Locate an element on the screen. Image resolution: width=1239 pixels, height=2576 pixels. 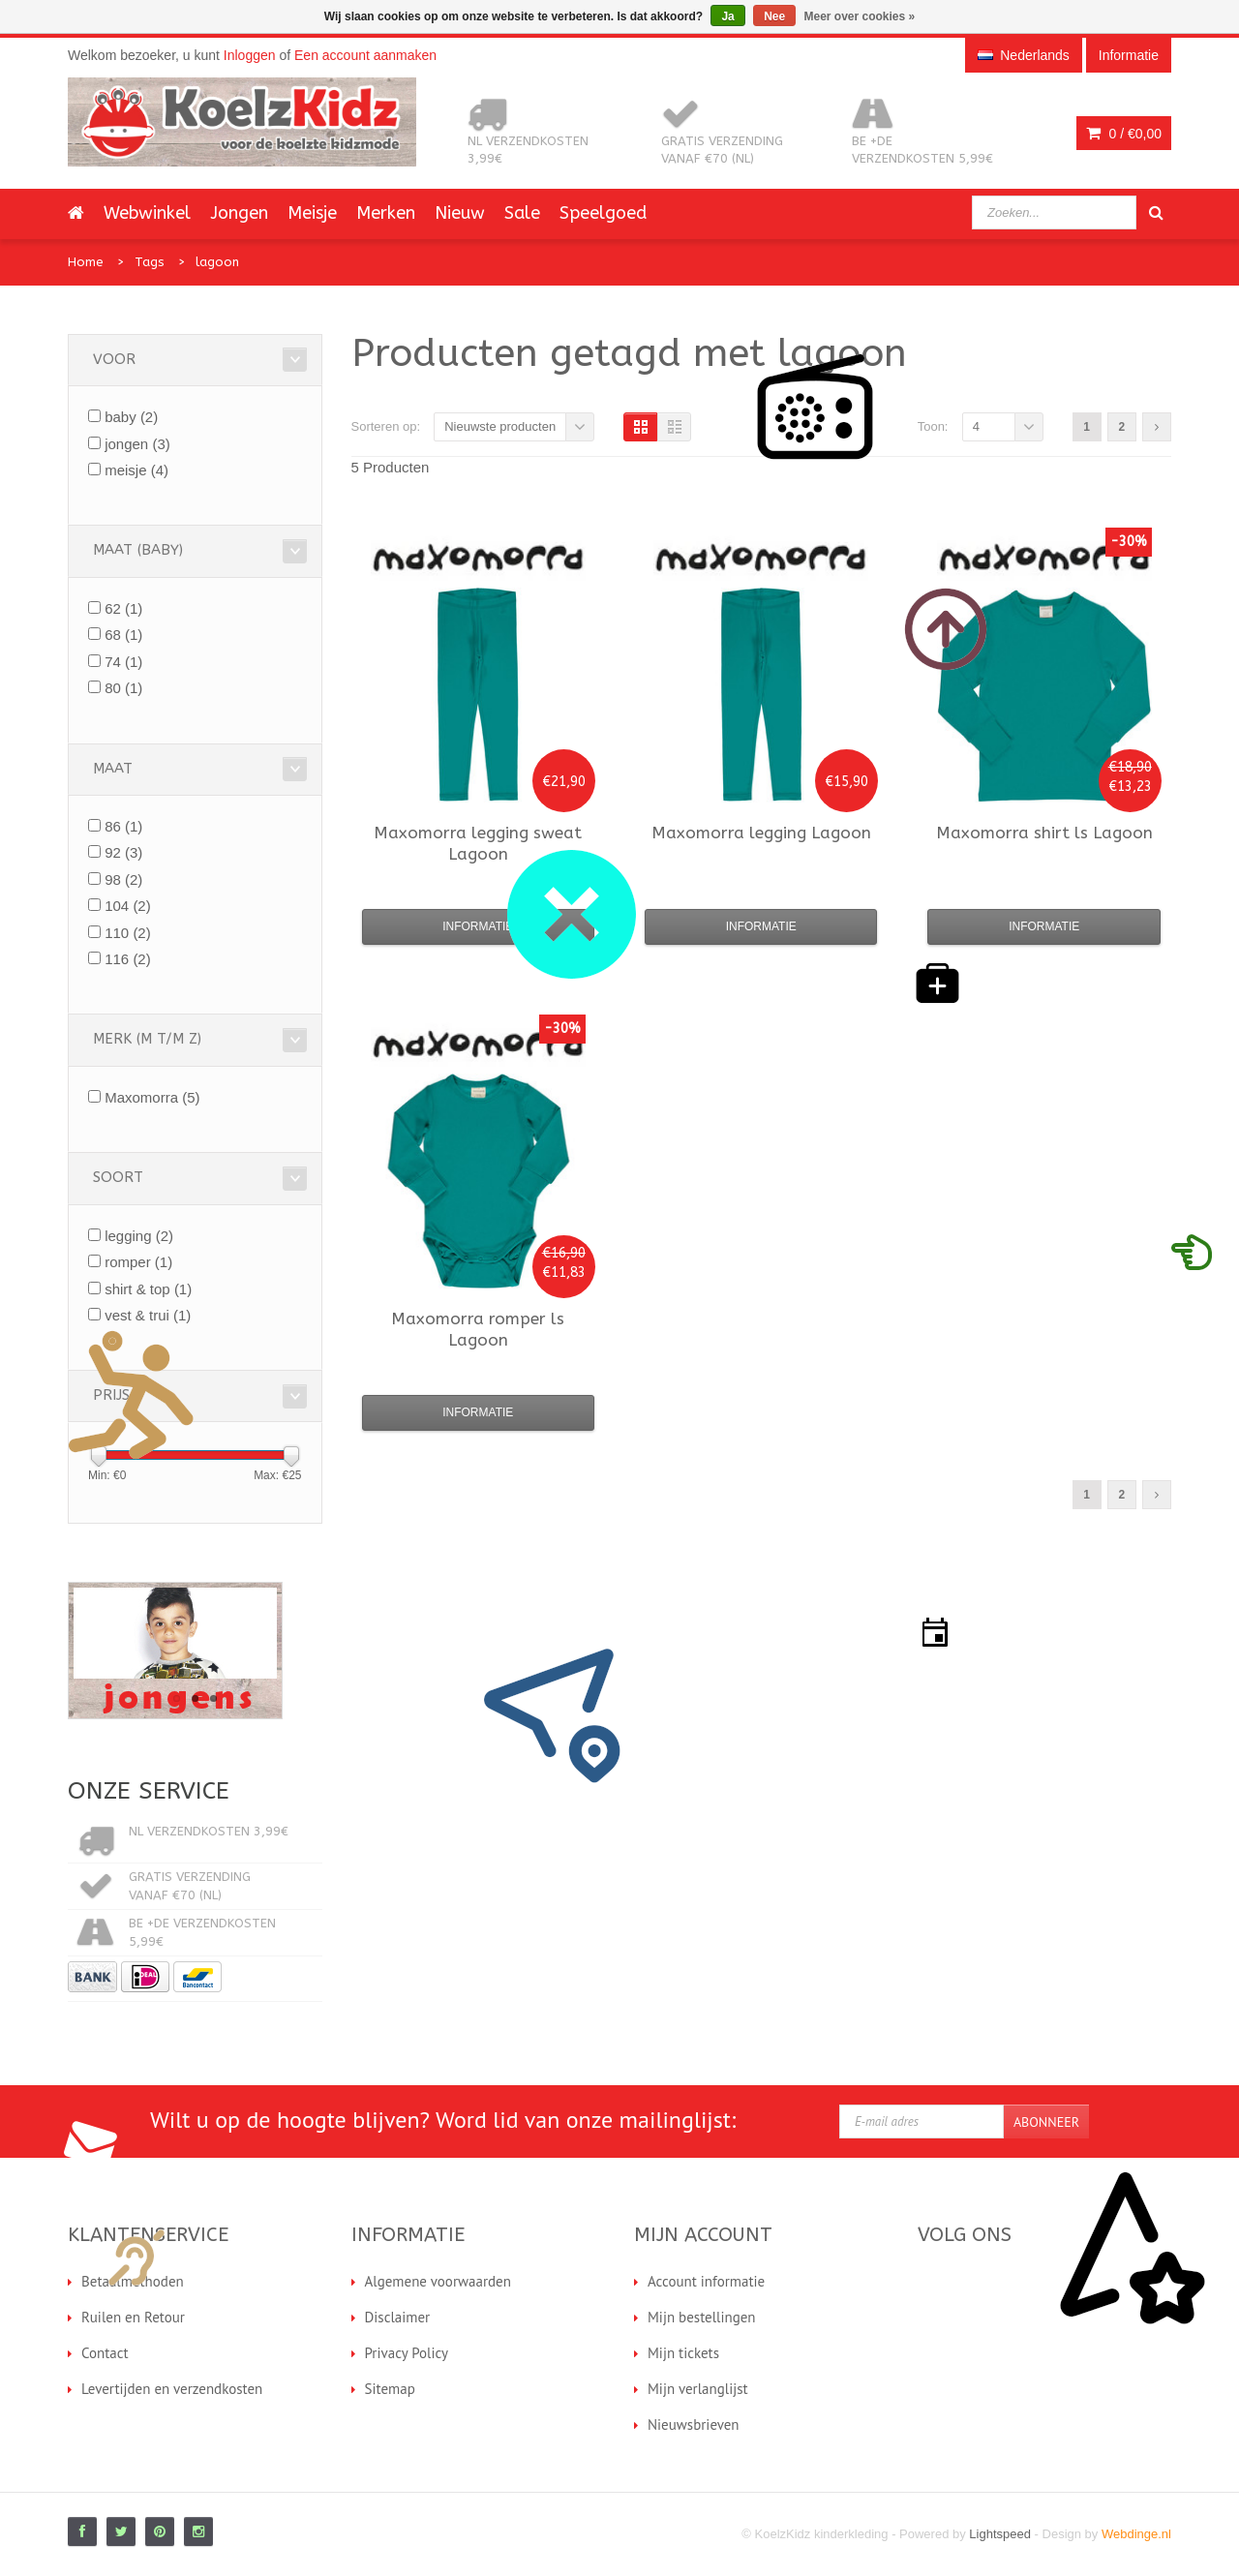
mark current navigation as favorite is located at coordinates (1125, 2244).